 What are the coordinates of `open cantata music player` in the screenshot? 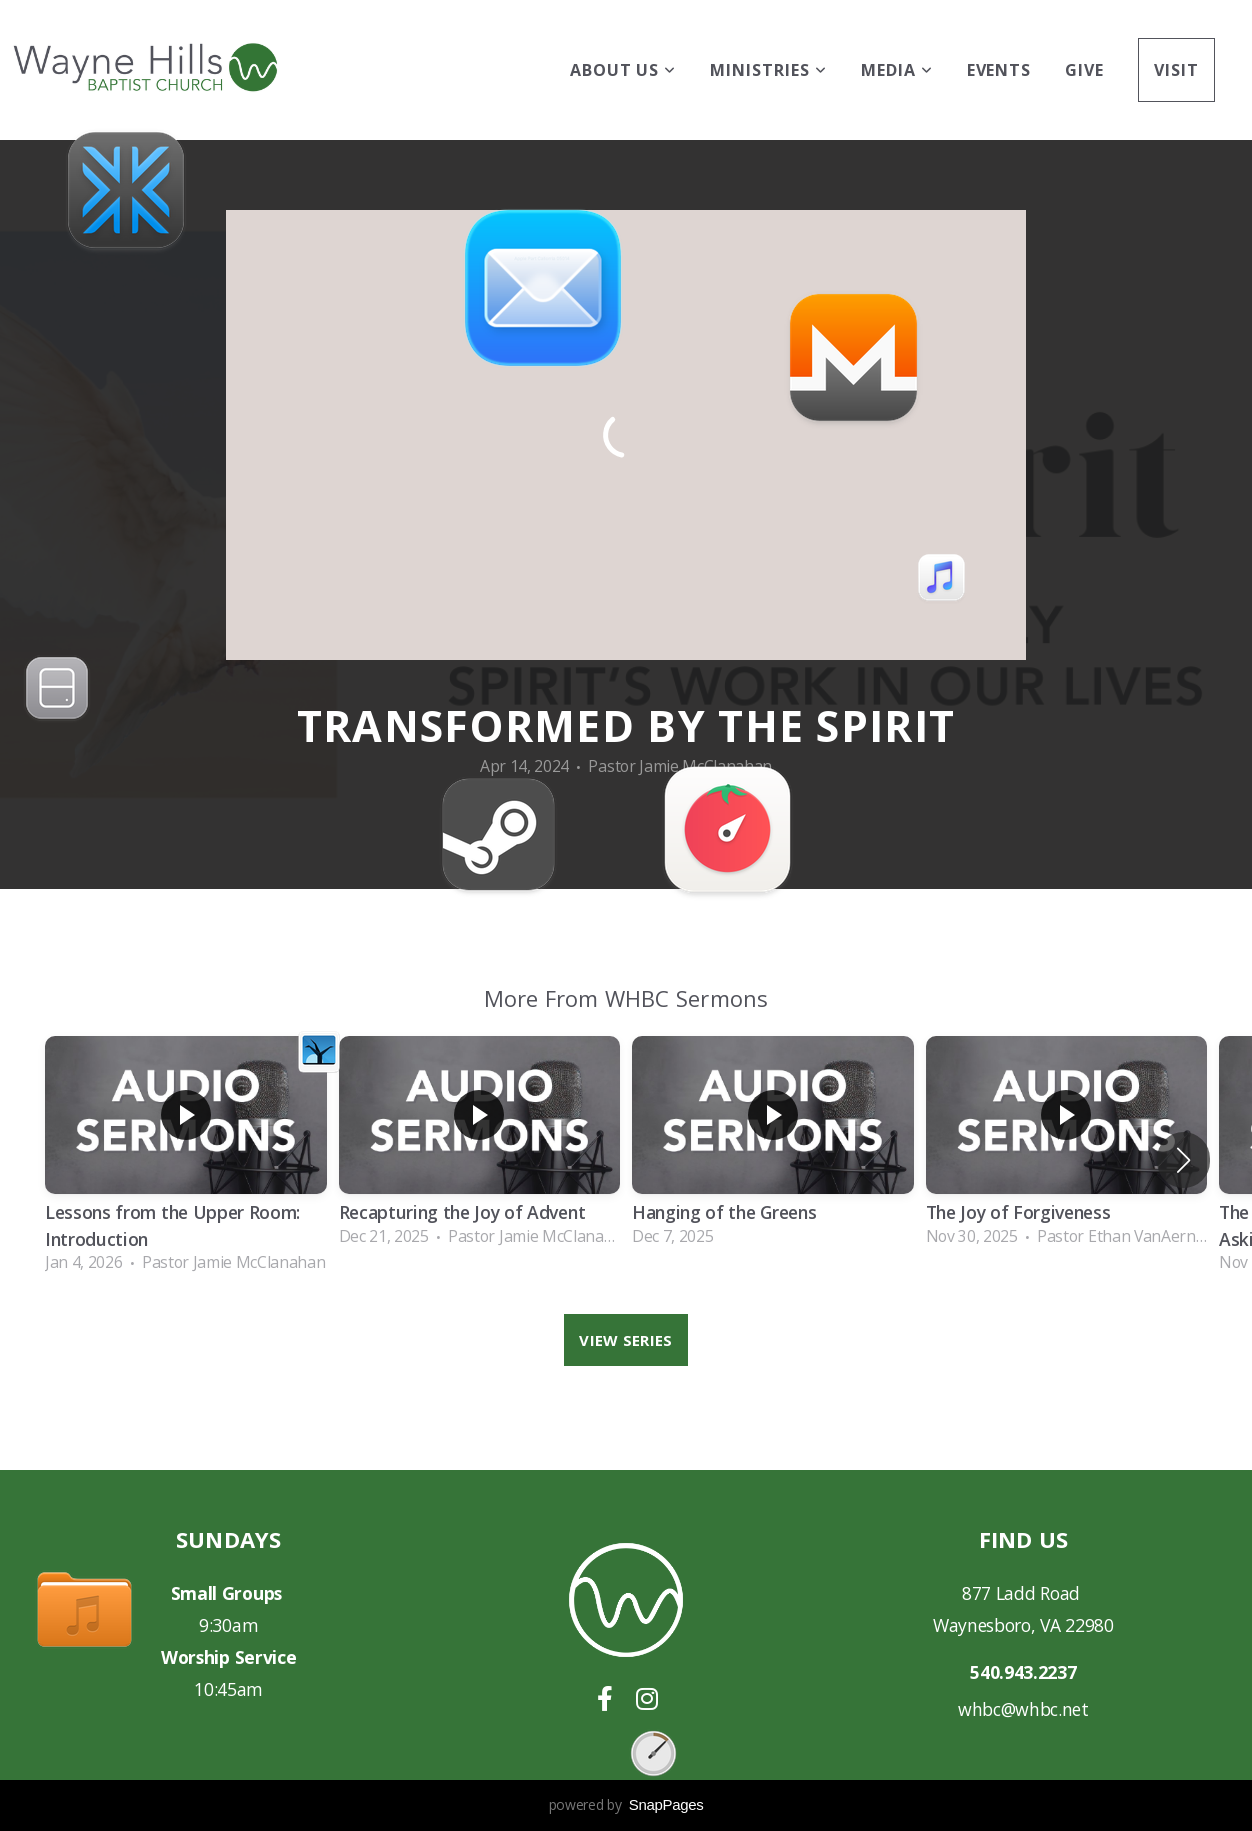 It's located at (941, 577).